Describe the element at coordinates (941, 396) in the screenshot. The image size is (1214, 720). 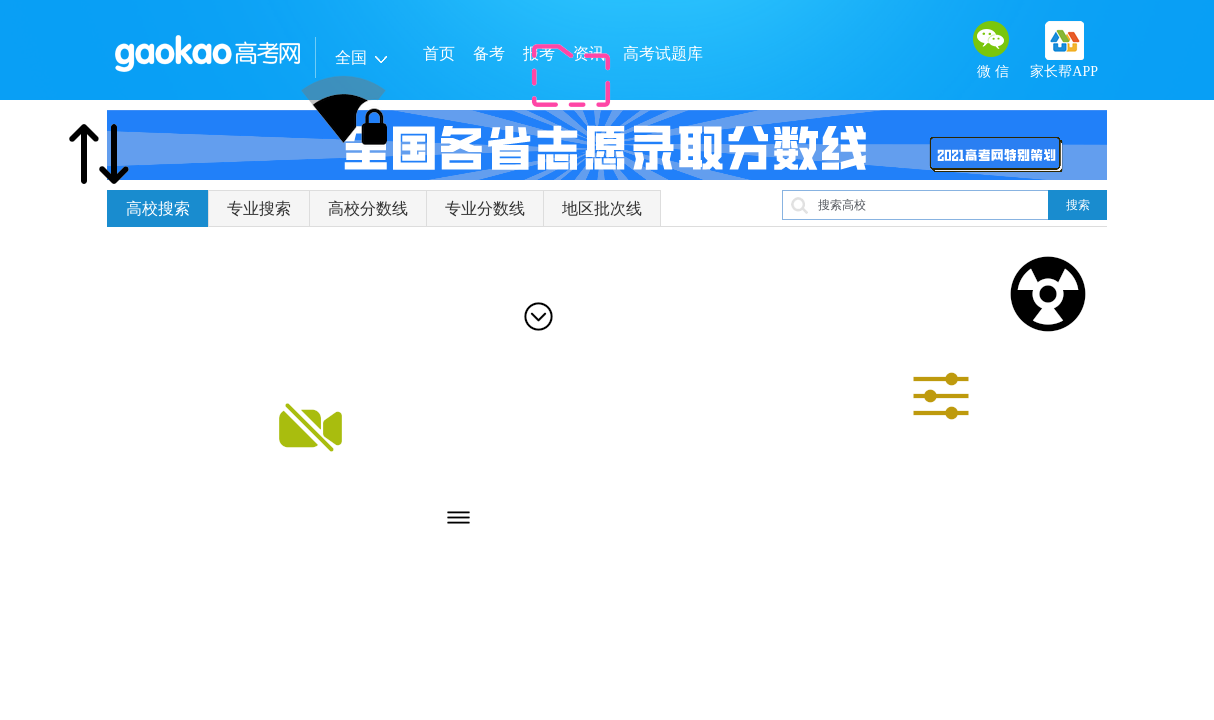
I see `adjust settings or preferences` at that location.